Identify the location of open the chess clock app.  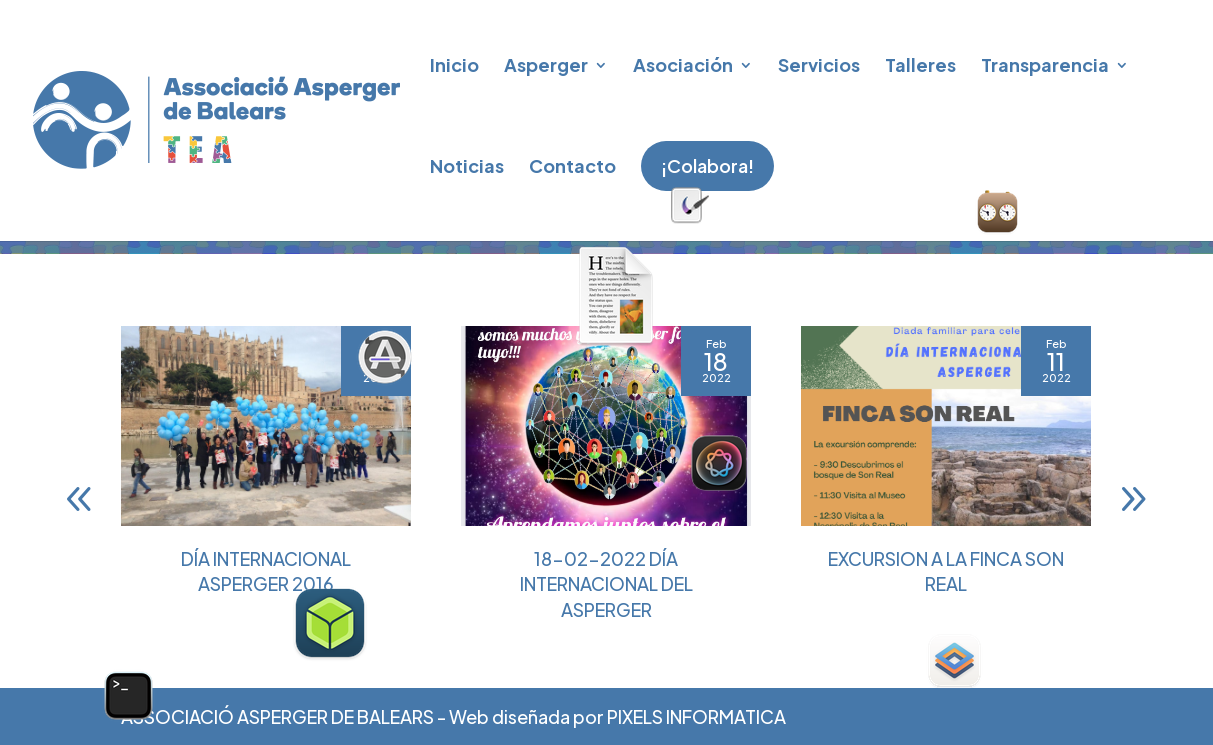
(997, 212).